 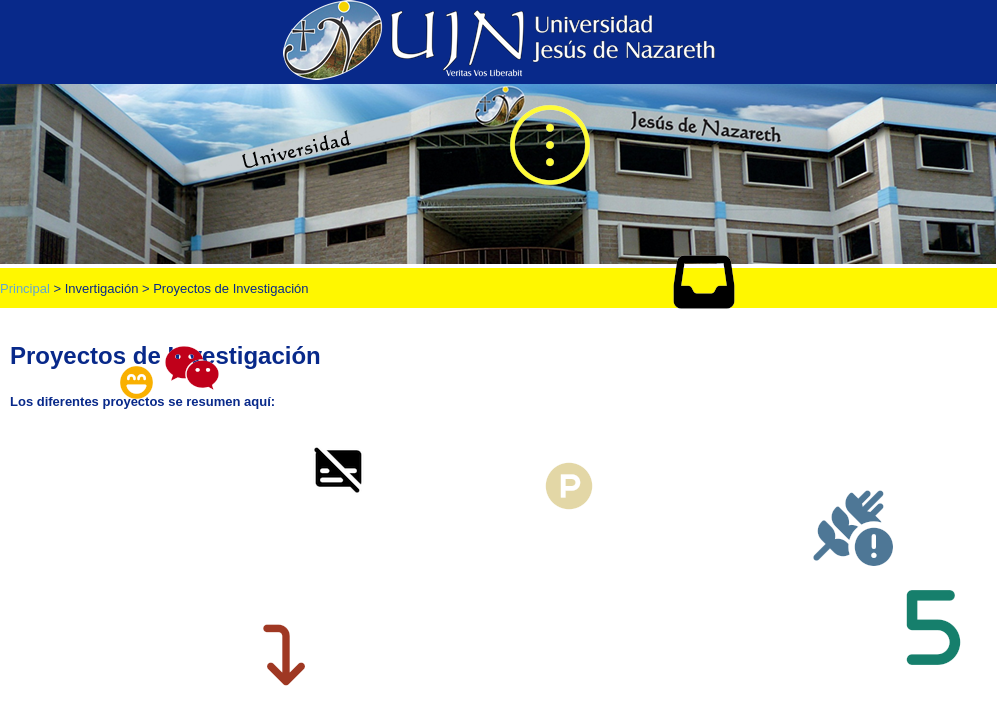 What do you see at coordinates (192, 368) in the screenshot?
I see `open WeChat messaging app` at bounding box center [192, 368].